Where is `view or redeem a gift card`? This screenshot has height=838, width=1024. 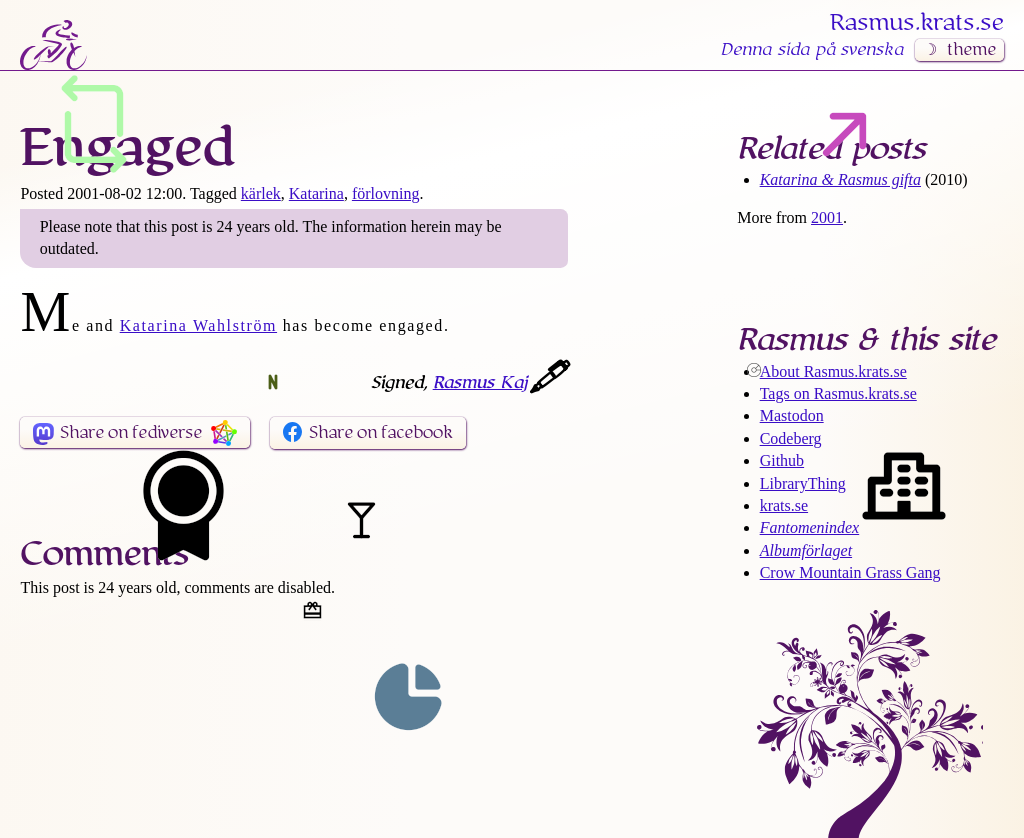
view or redeem a gift card is located at coordinates (312, 610).